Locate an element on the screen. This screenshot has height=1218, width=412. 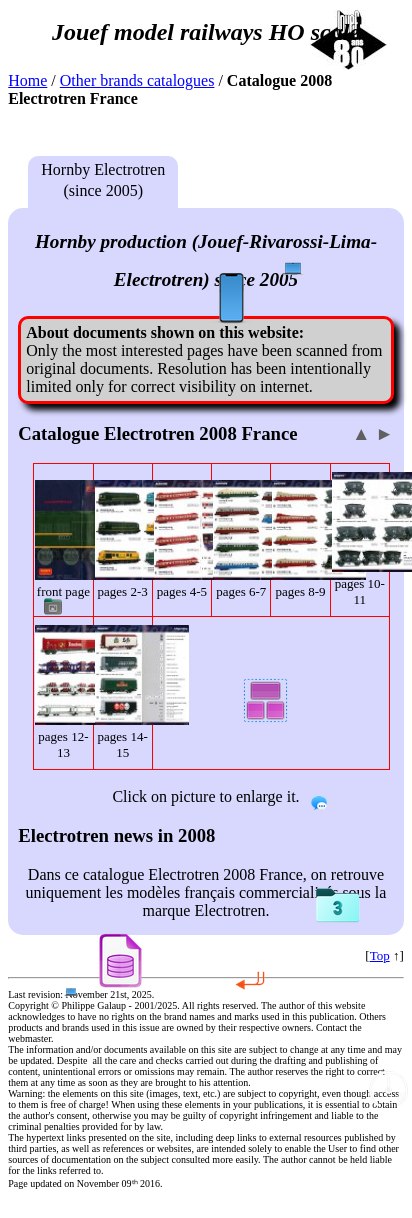
folder containing autodesk 3ds max project files is located at coordinates (337, 906).